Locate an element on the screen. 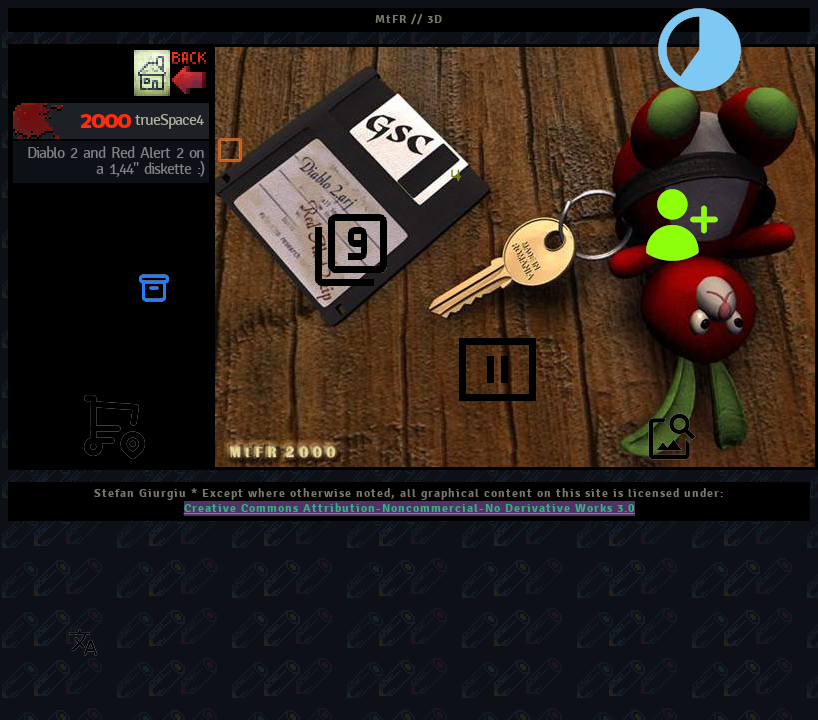  search using an image or photo is located at coordinates (671, 436).